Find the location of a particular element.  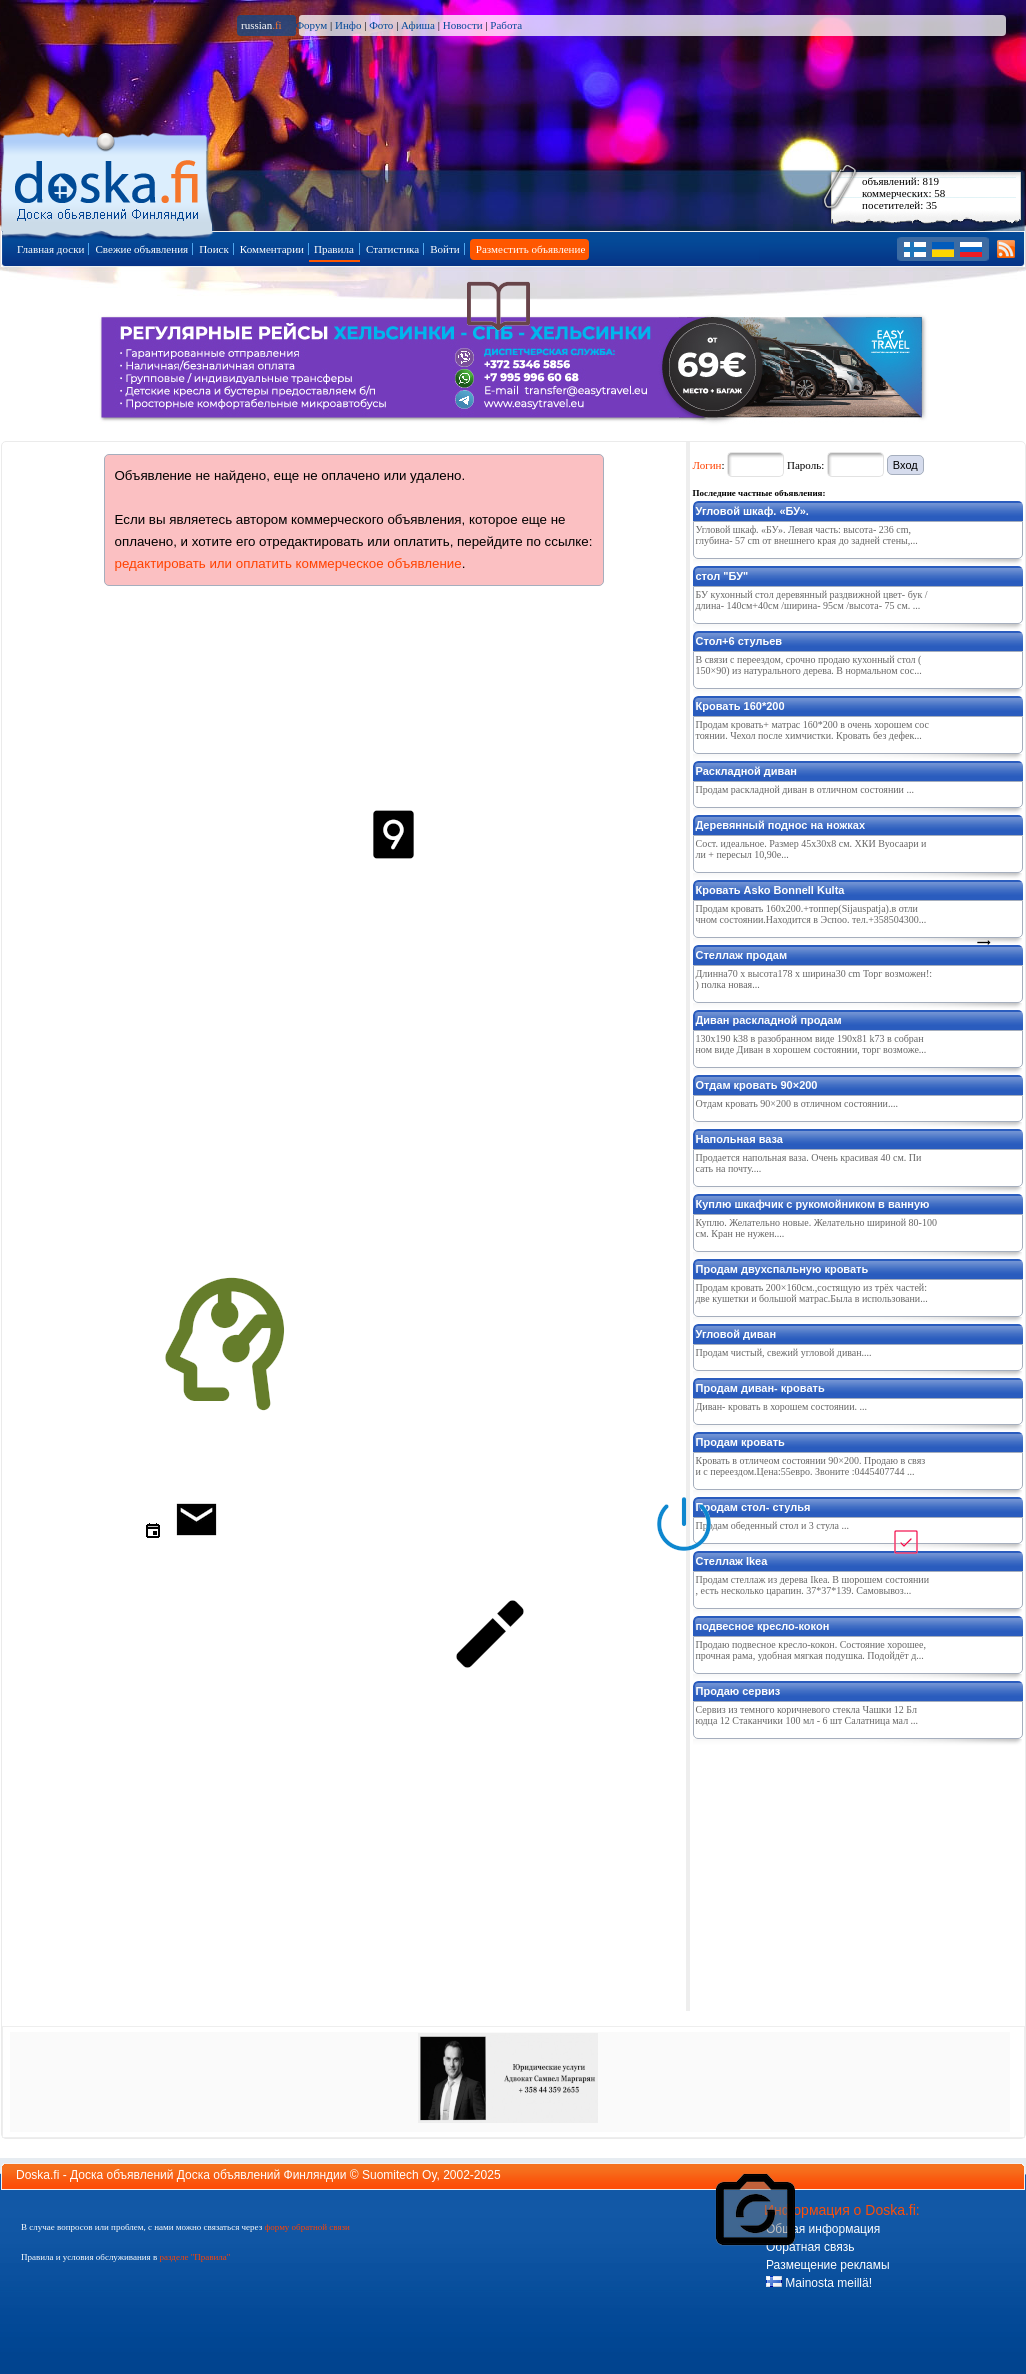

open documentation or readme is located at coordinates (498, 305).